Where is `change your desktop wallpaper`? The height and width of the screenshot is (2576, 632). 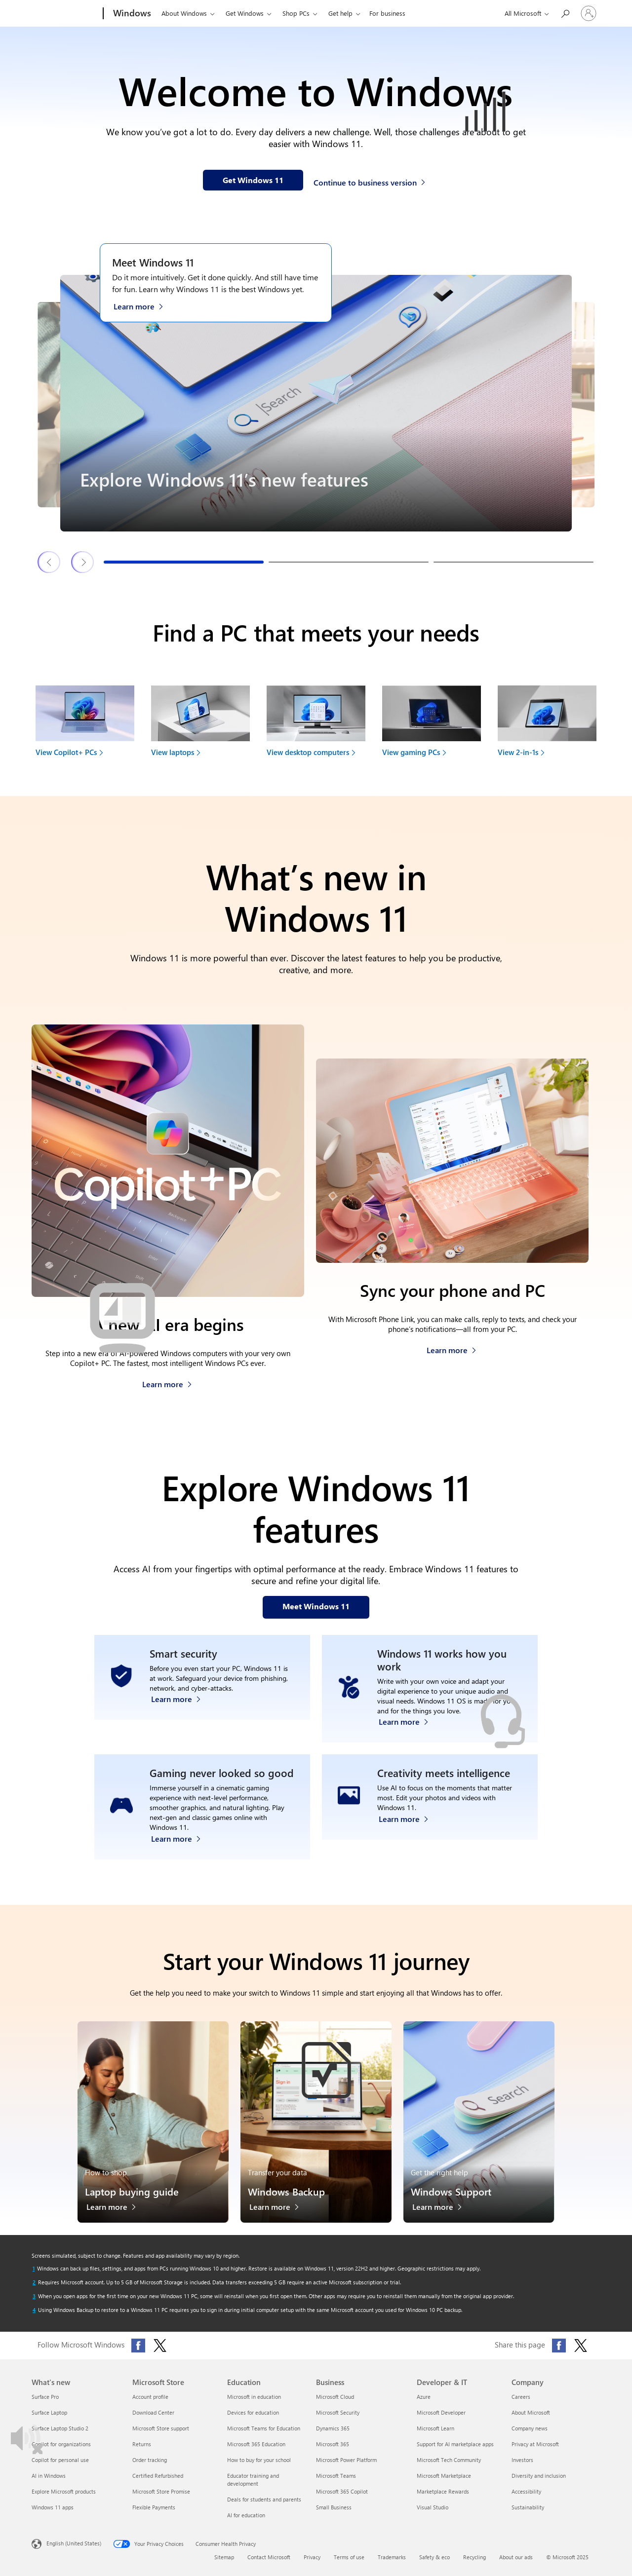
change your desktop wallpaper is located at coordinates (122, 1316).